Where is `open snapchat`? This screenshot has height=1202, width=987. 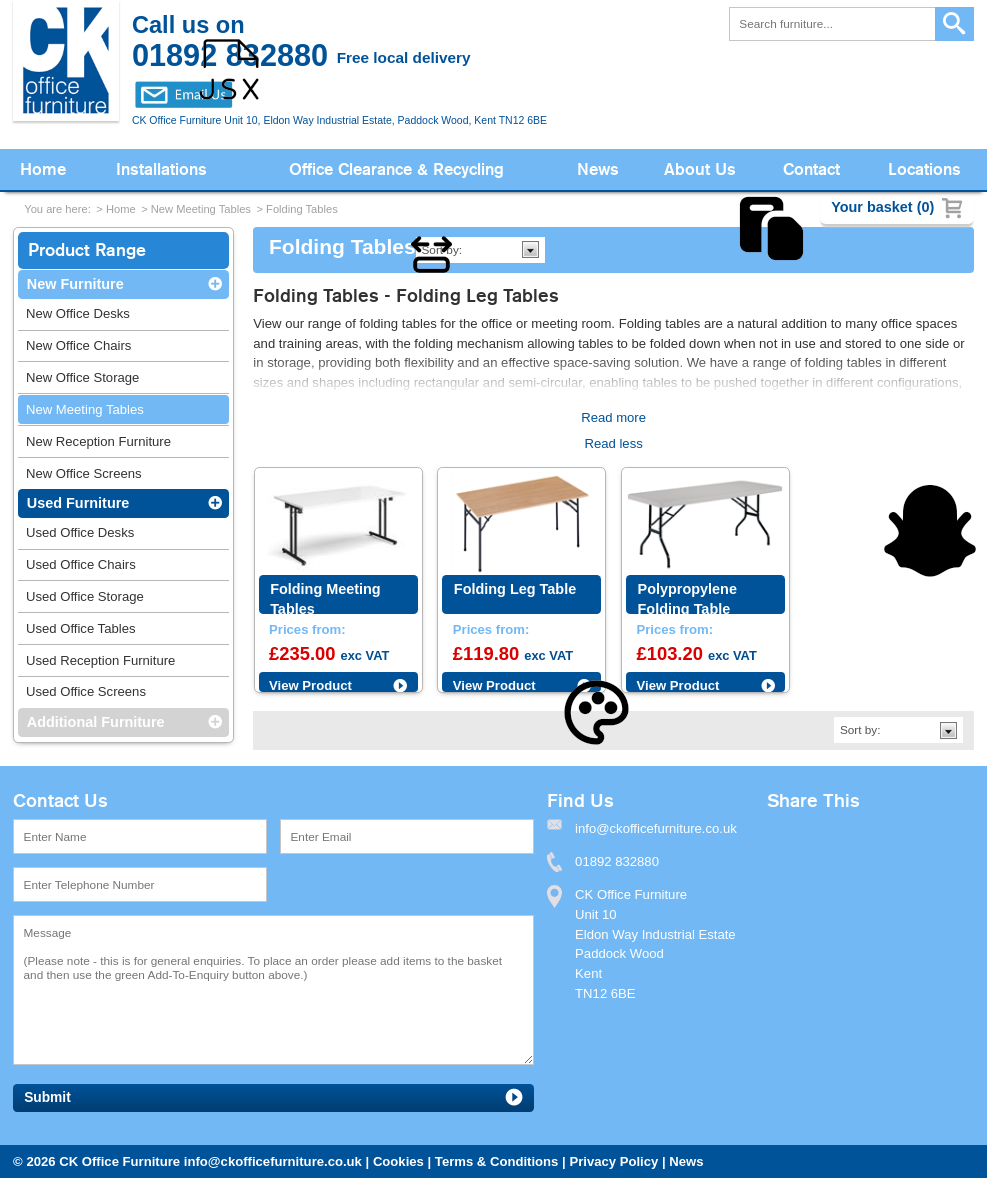
open snapchat is located at coordinates (930, 531).